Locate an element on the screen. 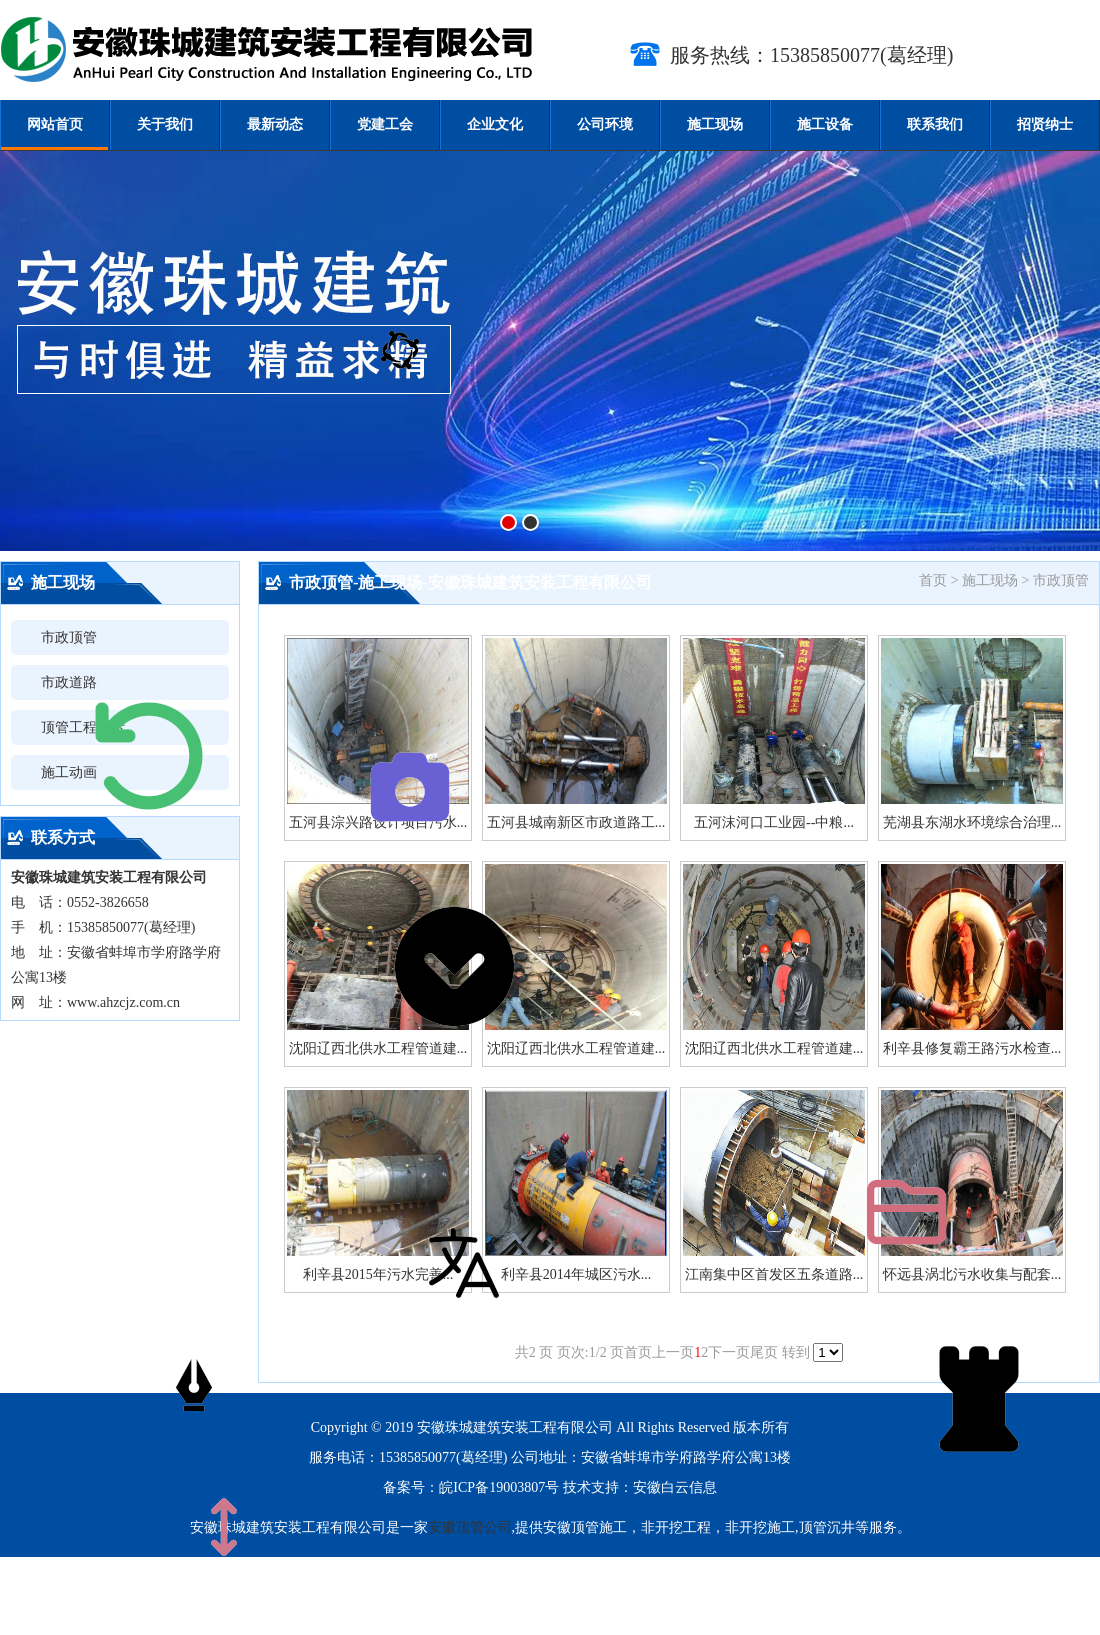 The width and height of the screenshot is (1100, 1635). take a photo is located at coordinates (410, 787).